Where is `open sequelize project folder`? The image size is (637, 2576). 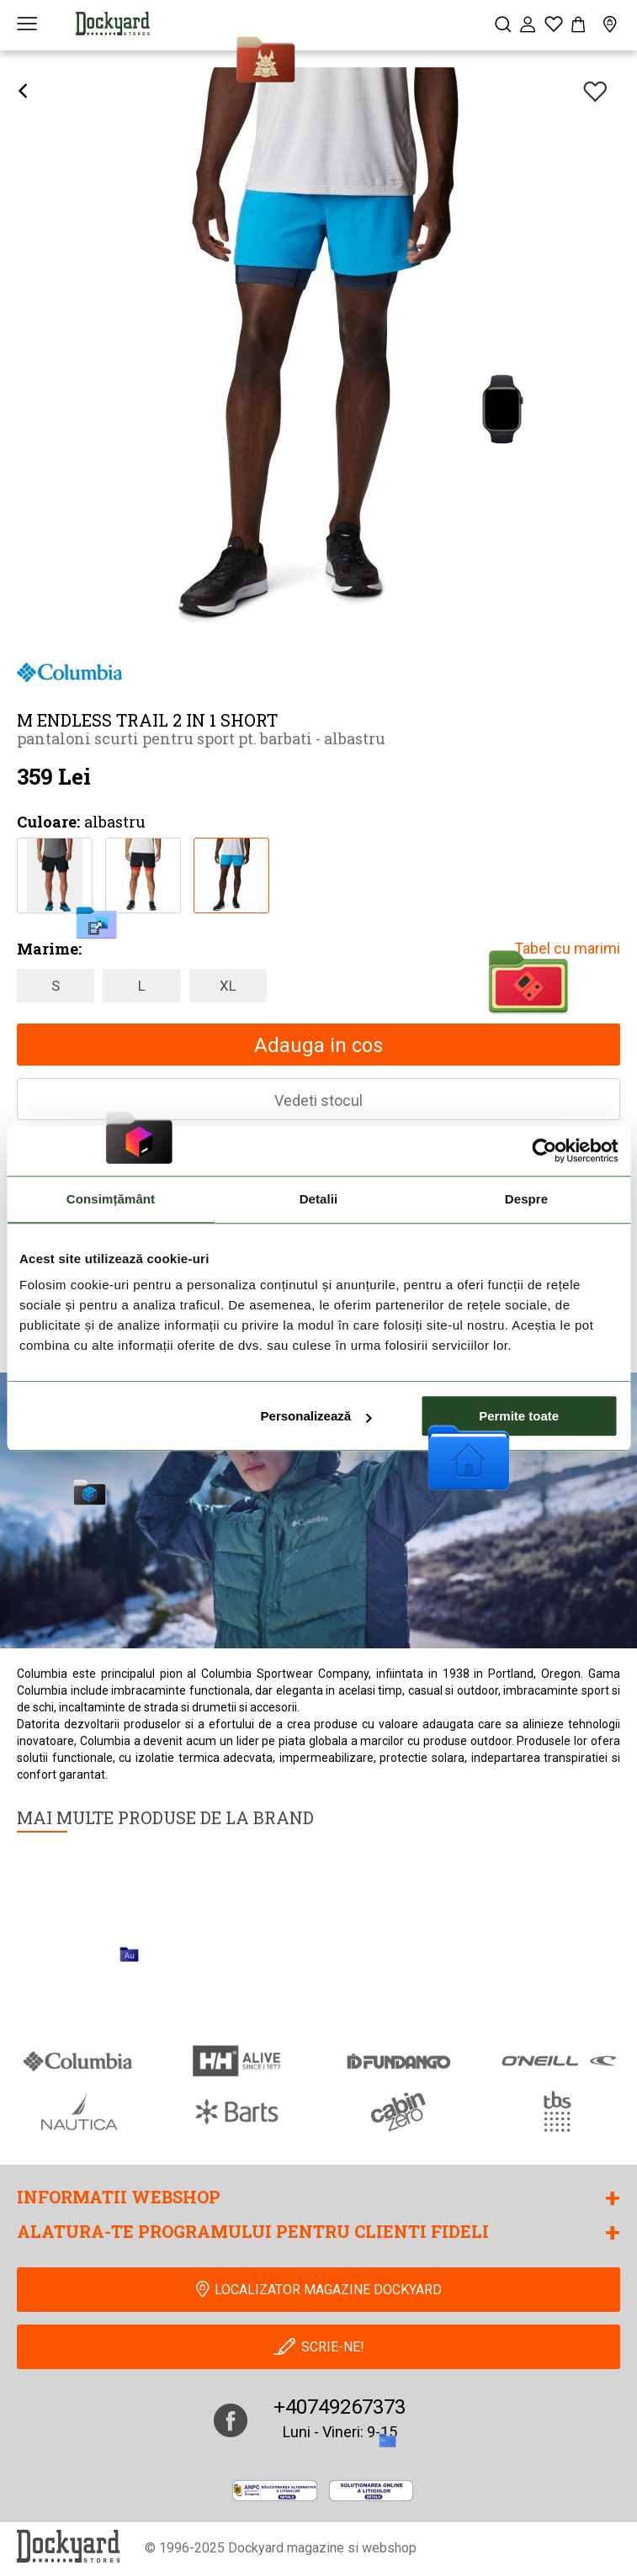 open sequelize project folder is located at coordinates (89, 1493).